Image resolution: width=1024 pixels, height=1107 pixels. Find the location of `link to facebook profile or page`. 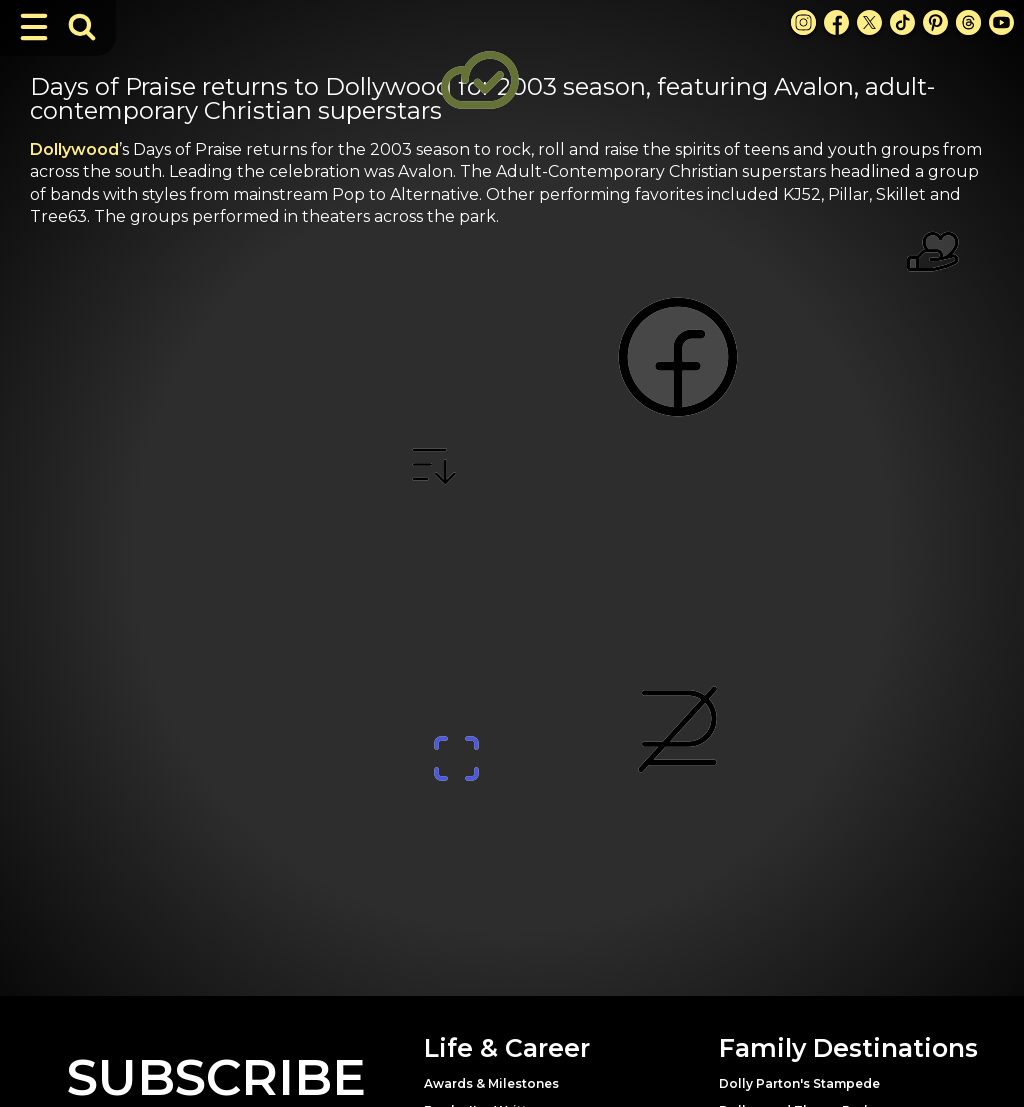

link to facebook profile or page is located at coordinates (678, 357).